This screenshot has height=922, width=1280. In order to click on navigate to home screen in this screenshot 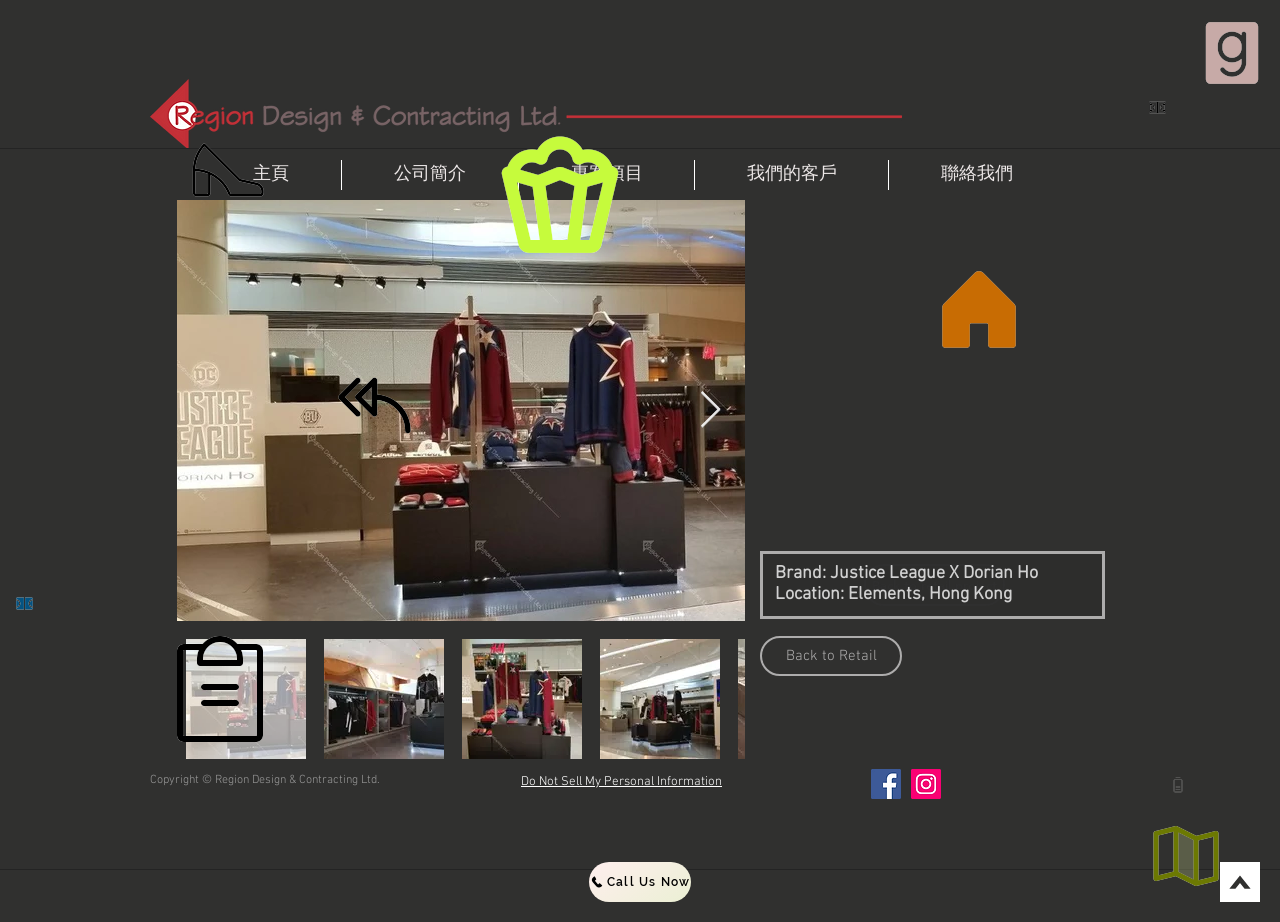, I will do `click(979, 311)`.